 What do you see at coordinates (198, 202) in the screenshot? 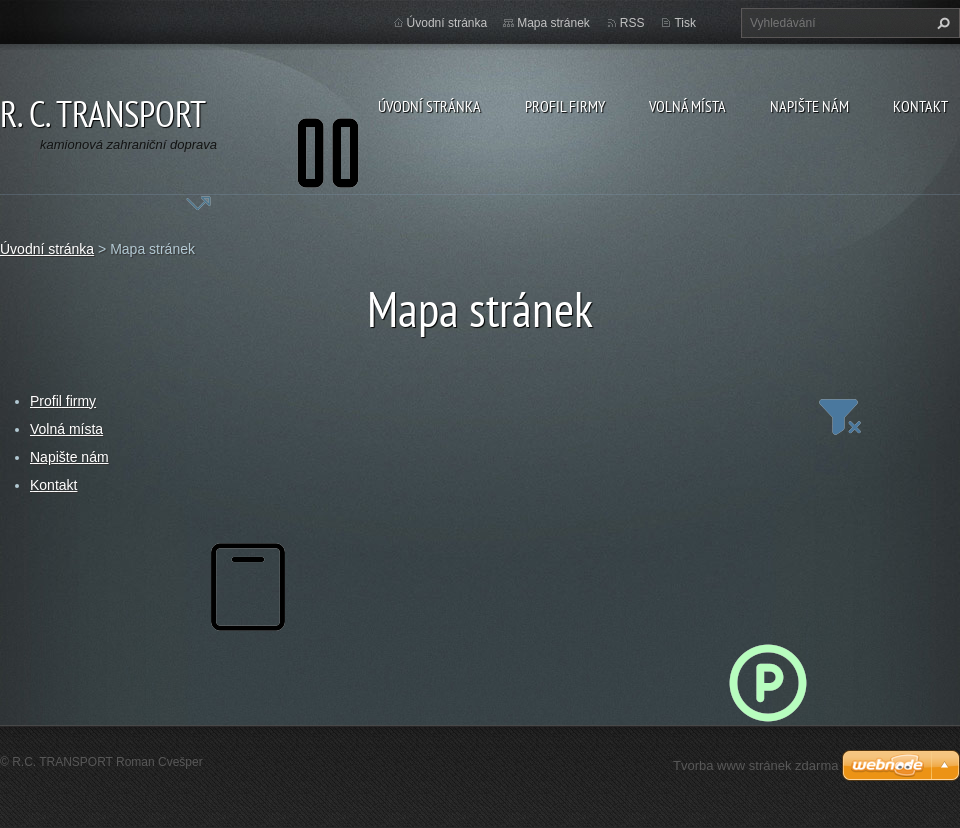
I see `reply to a message or forward content` at bounding box center [198, 202].